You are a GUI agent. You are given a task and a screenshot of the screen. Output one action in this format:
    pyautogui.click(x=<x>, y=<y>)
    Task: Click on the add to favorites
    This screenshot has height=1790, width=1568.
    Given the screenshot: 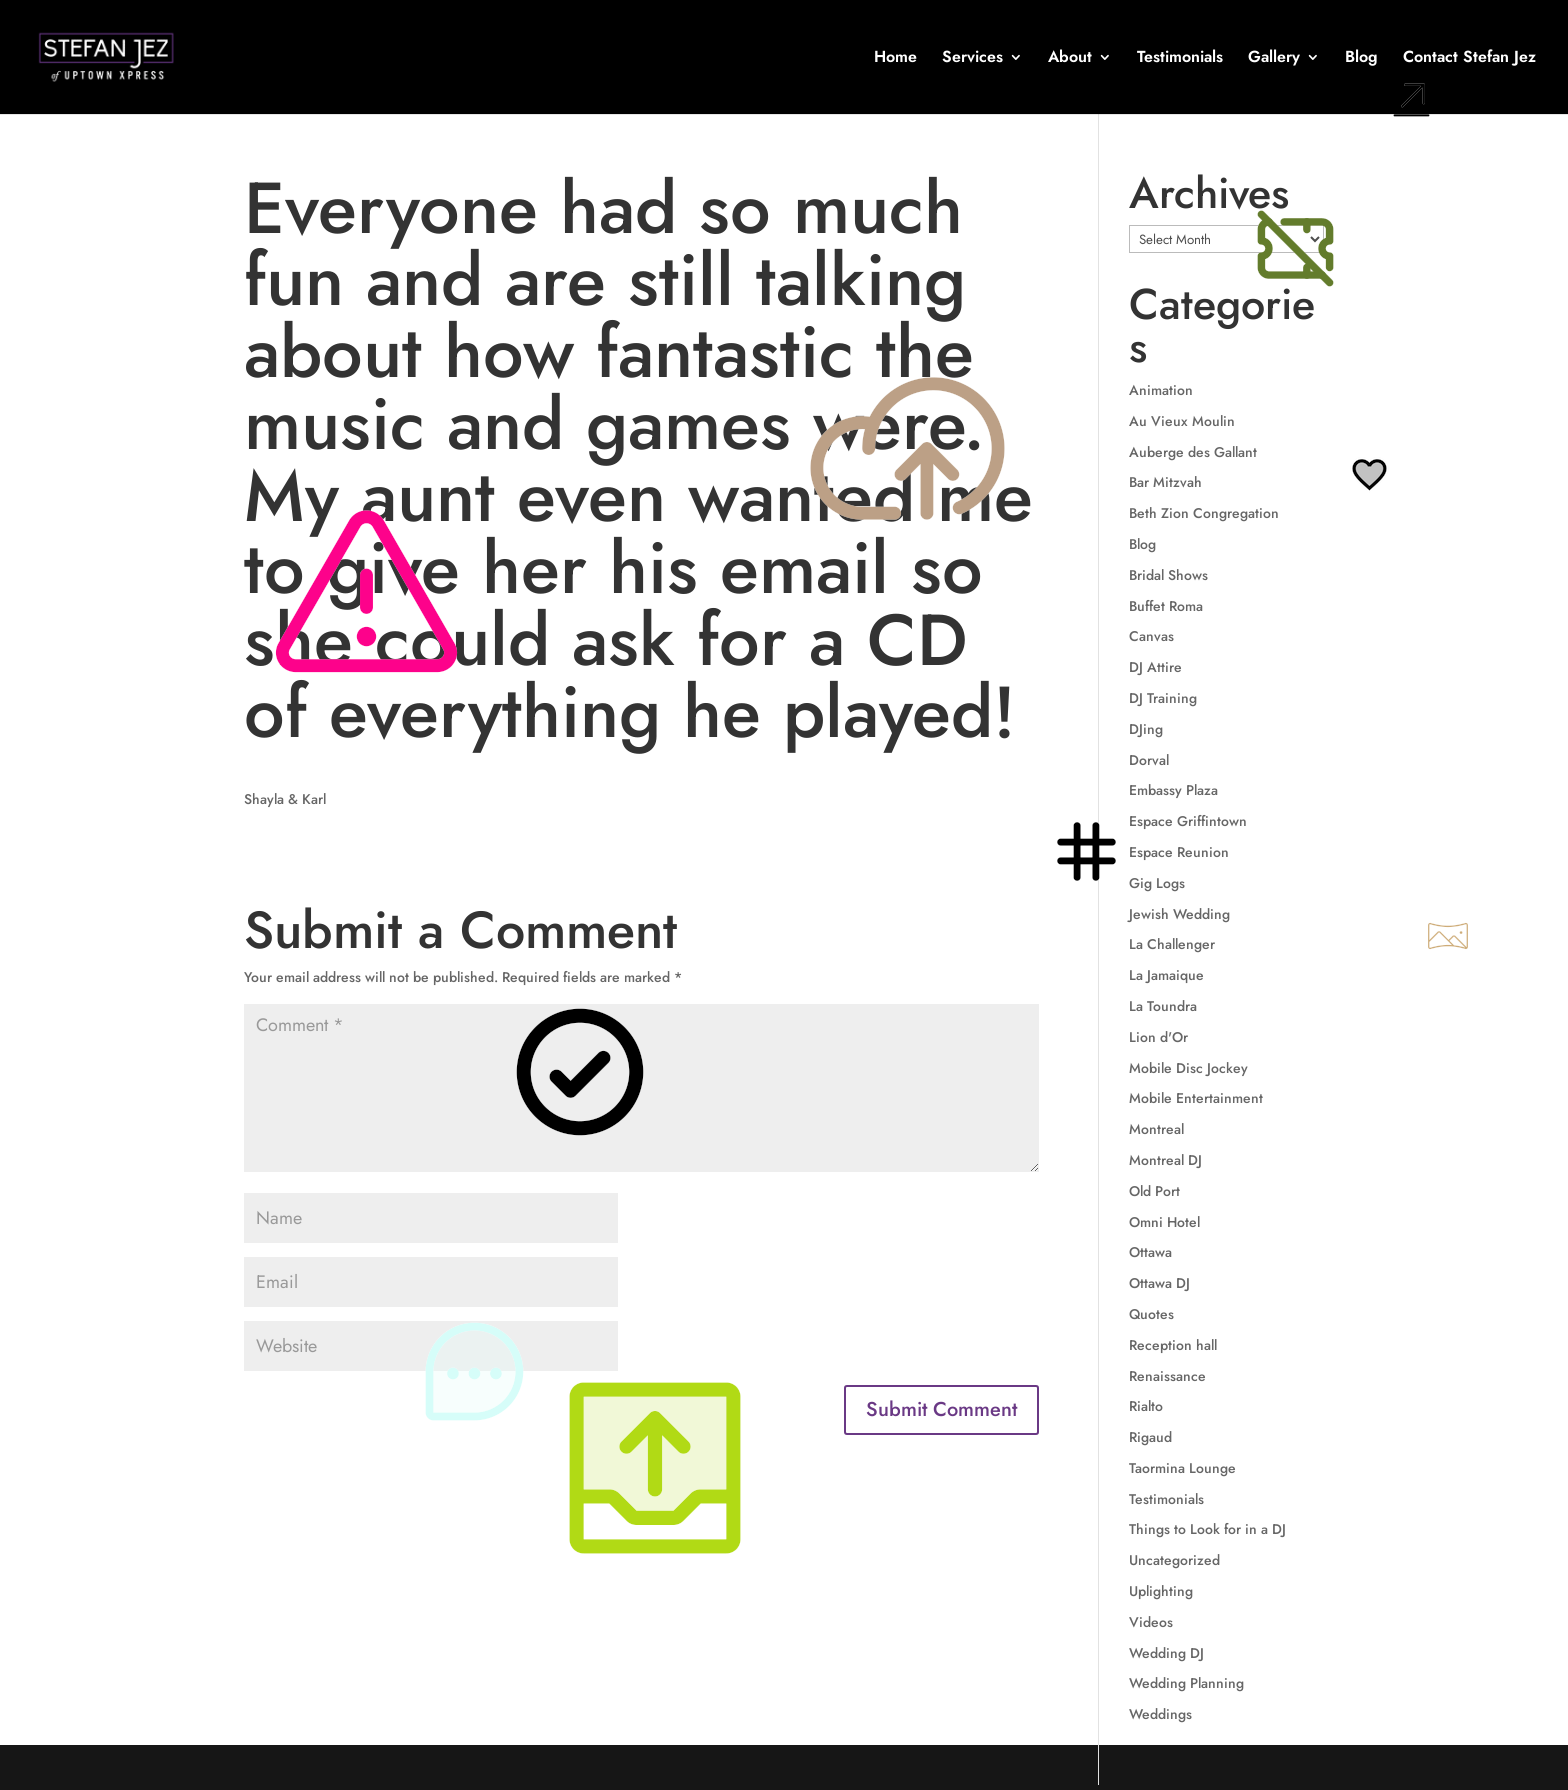 What is the action you would take?
    pyautogui.click(x=1369, y=474)
    